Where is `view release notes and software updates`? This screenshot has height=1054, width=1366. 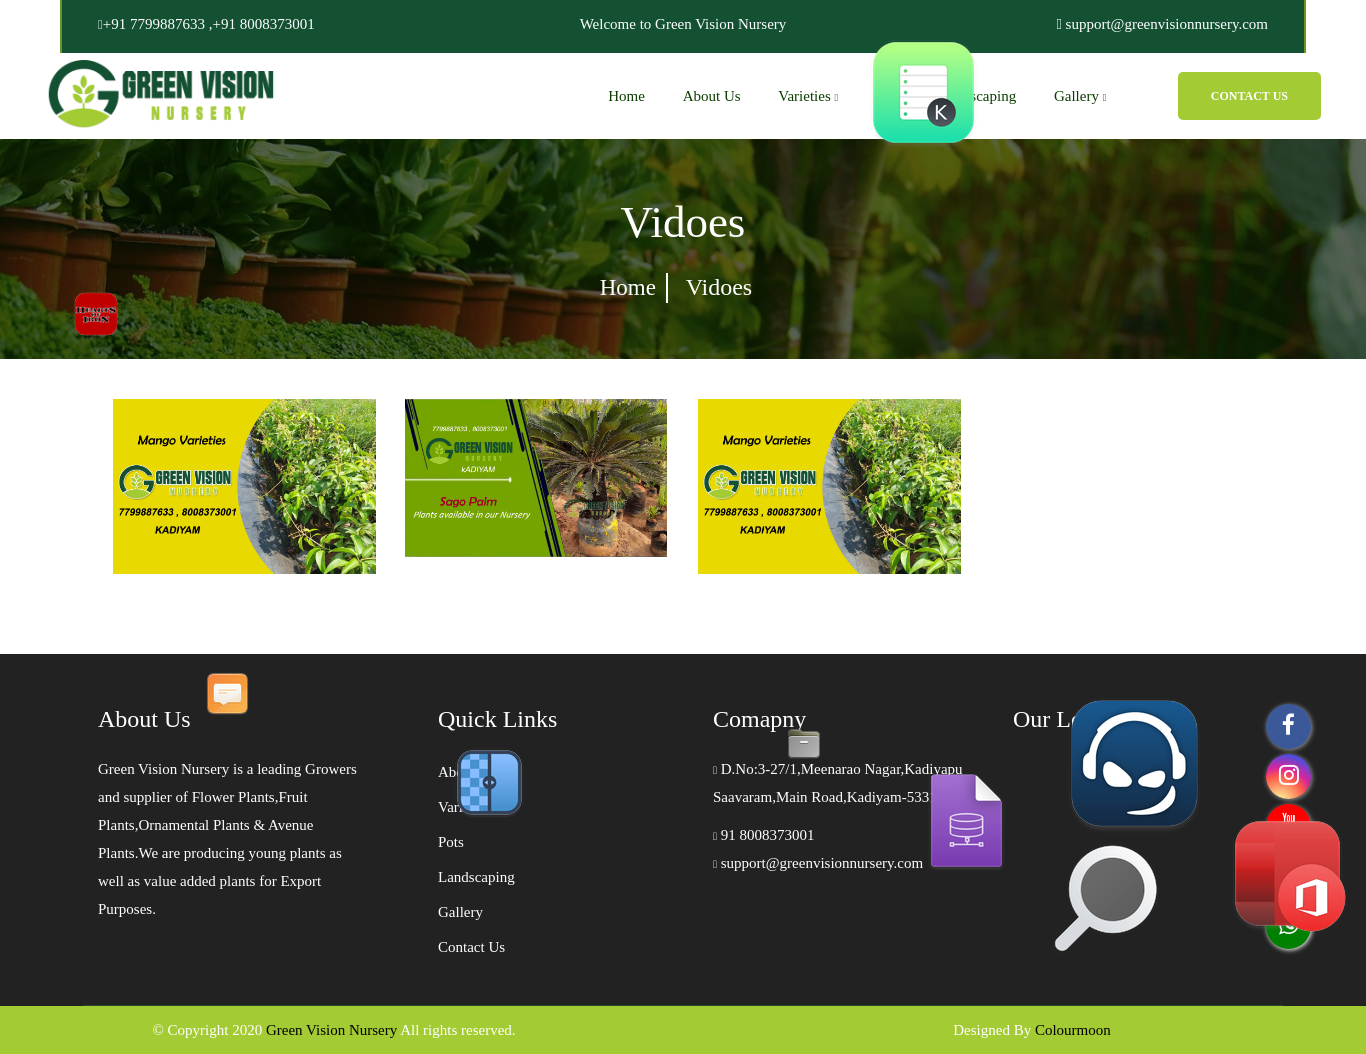 view release notes and software updates is located at coordinates (923, 92).